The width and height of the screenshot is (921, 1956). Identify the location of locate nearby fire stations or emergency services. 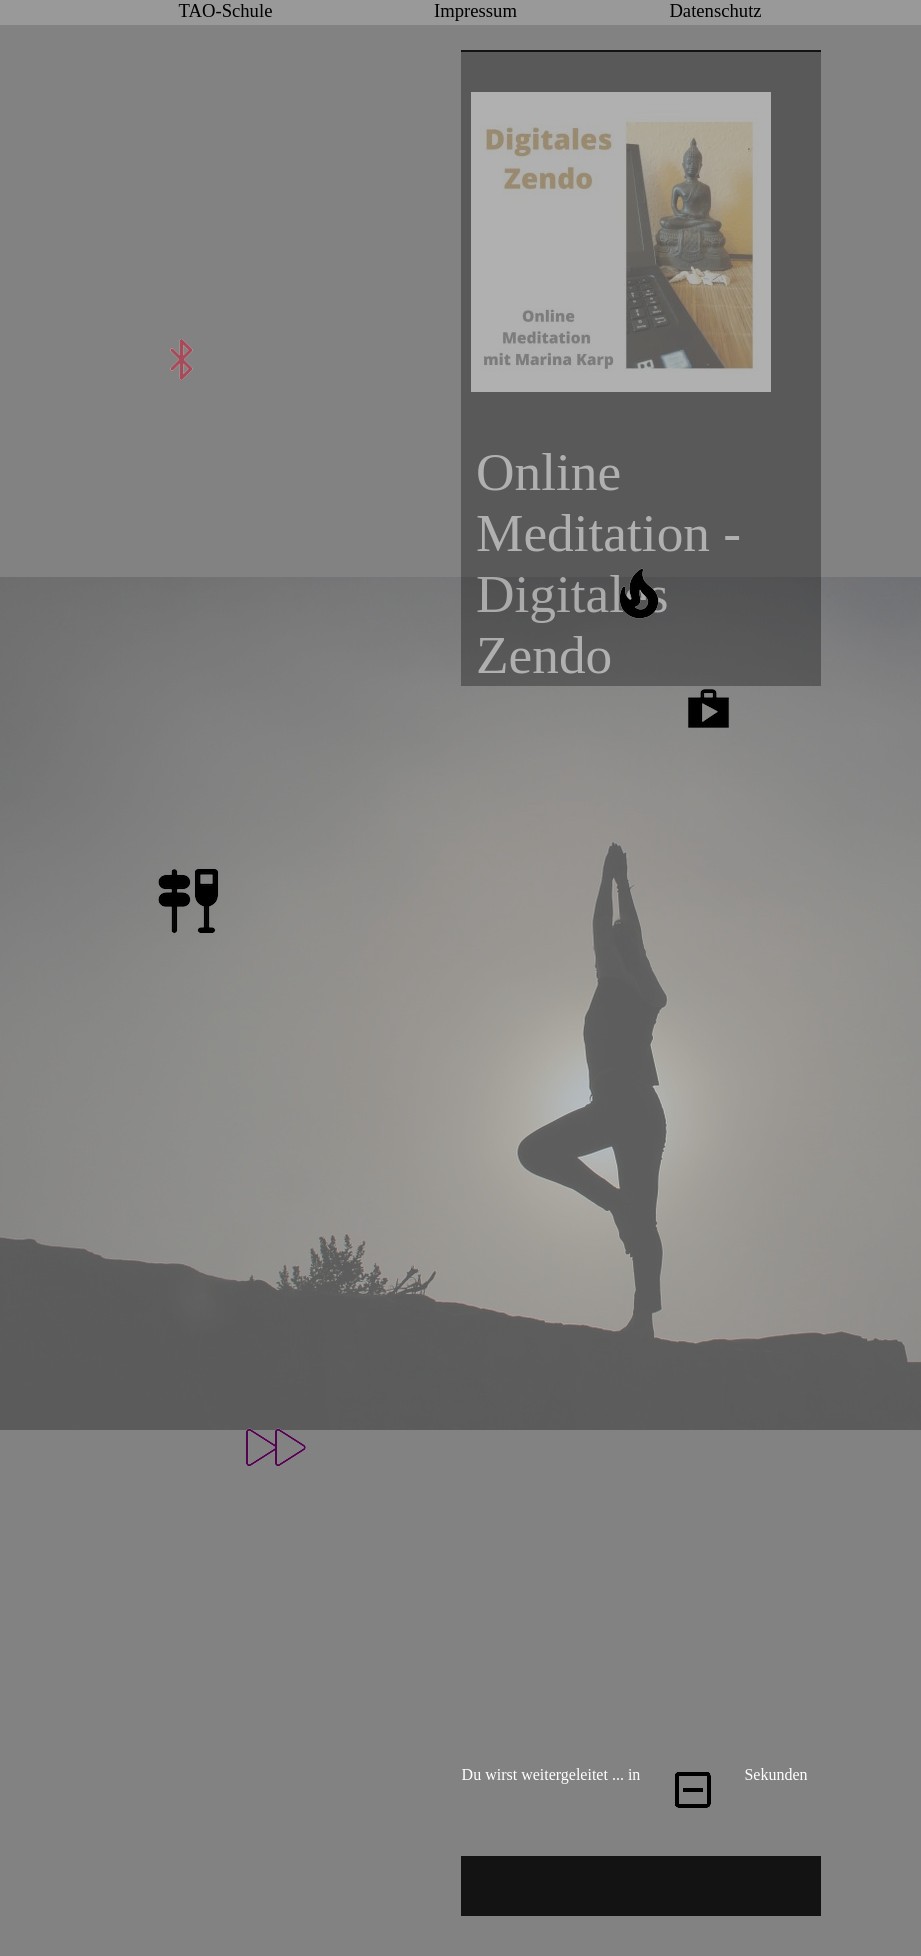
(639, 594).